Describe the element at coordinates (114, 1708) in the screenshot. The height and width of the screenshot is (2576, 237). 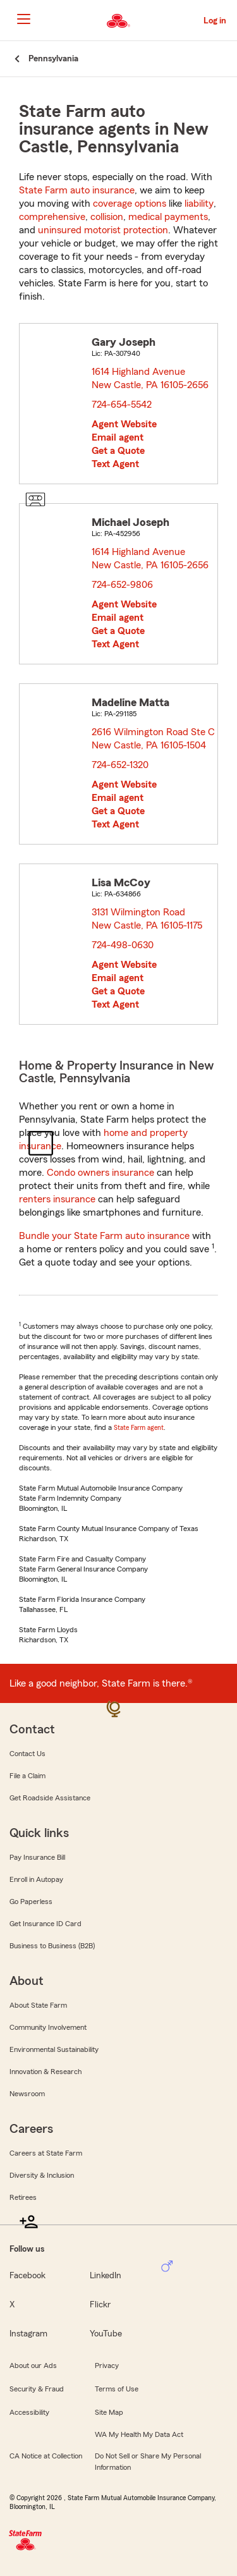
I see `access global or international settings` at that location.